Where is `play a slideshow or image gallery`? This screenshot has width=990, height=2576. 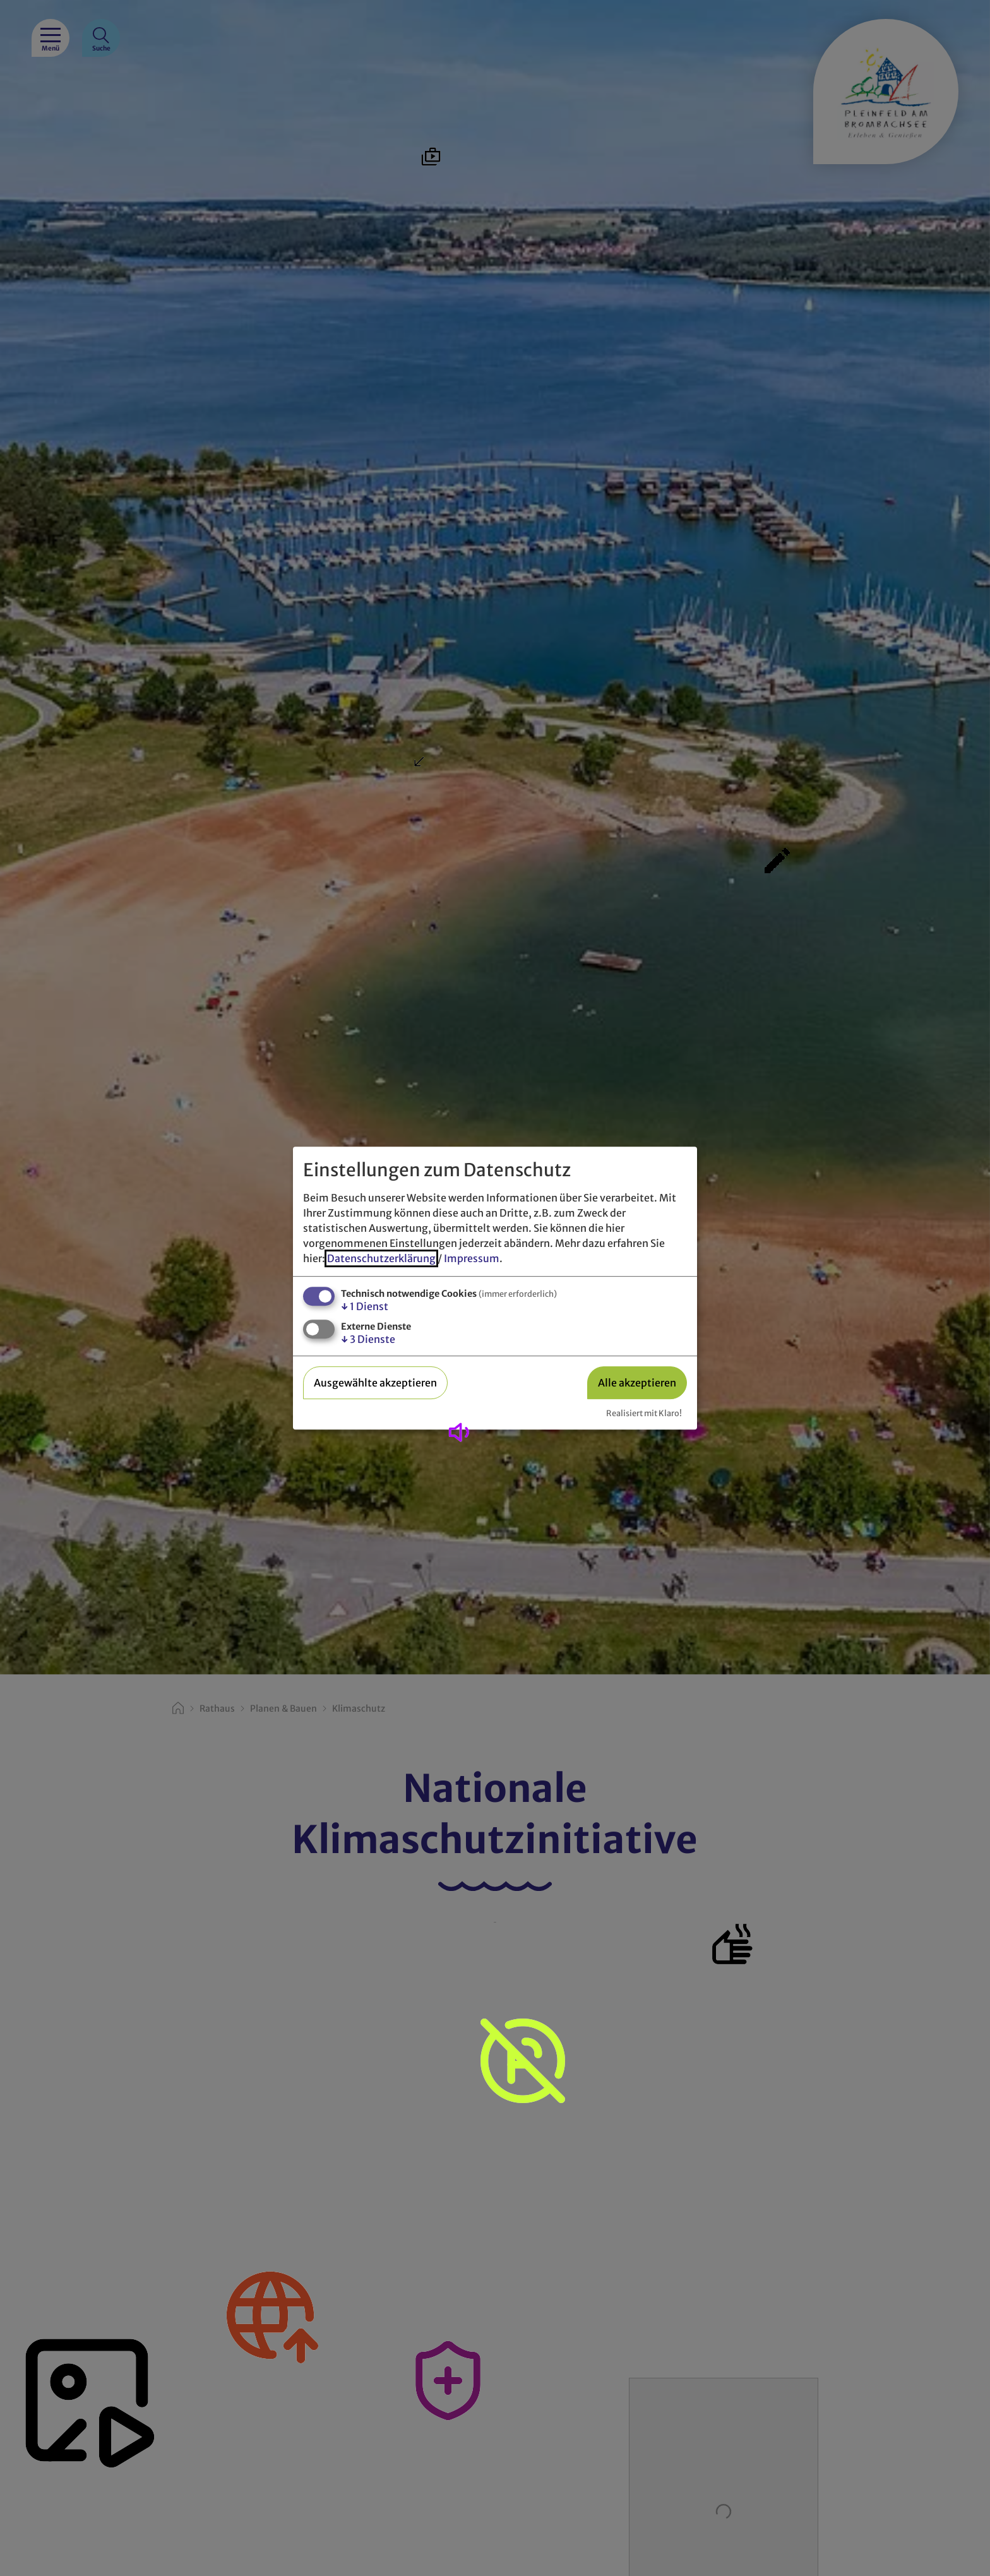 play a slideshow or image gallery is located at coordinates (86, 2400).